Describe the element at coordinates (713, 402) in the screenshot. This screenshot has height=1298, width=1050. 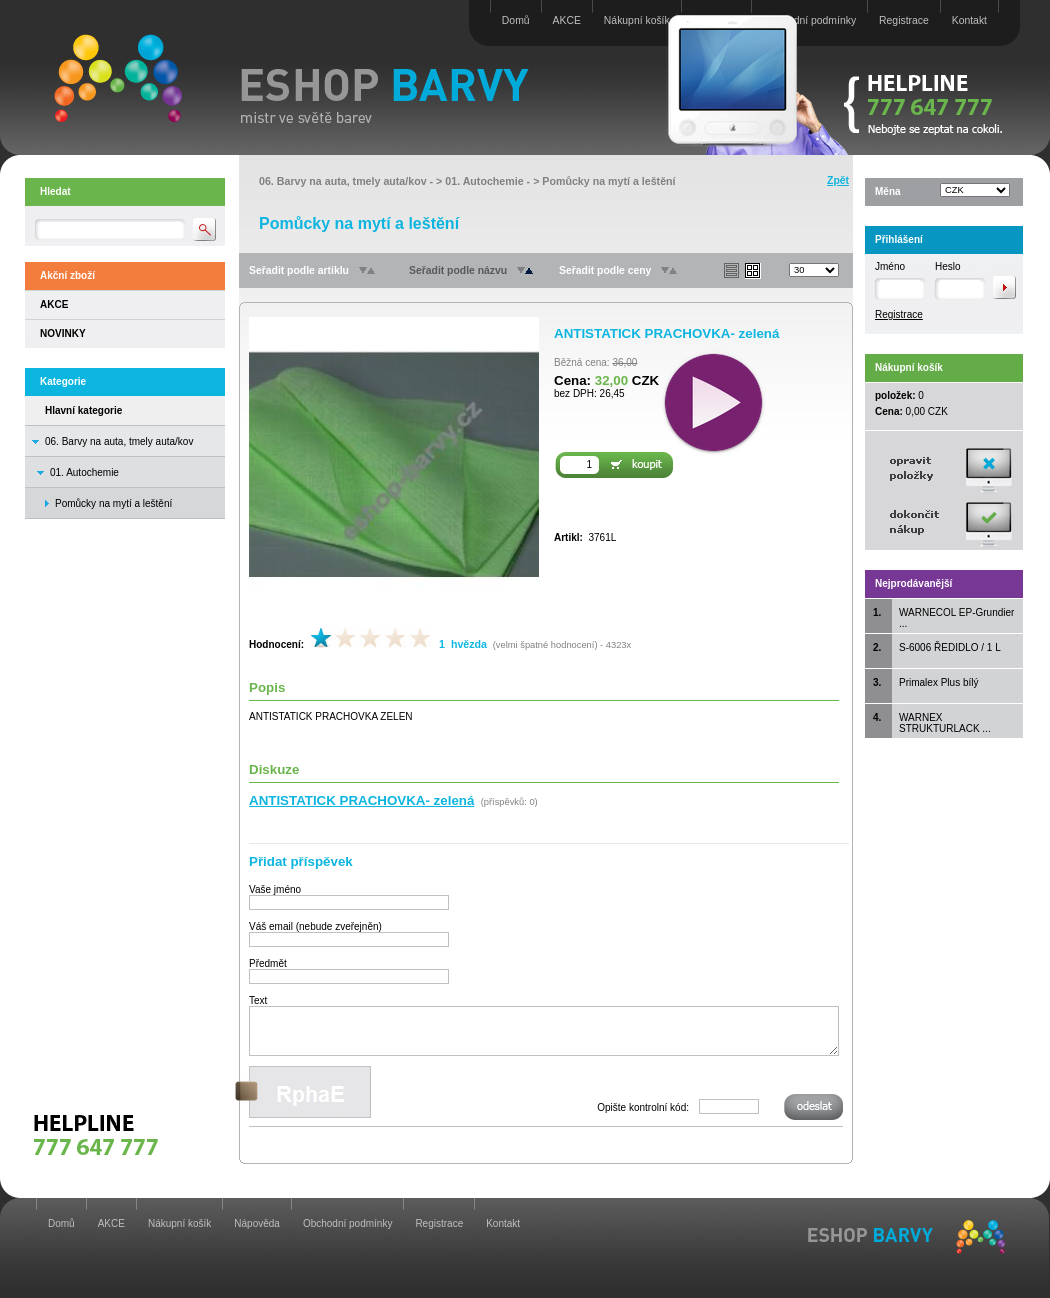
I see `indicates video content or media files` at that location.